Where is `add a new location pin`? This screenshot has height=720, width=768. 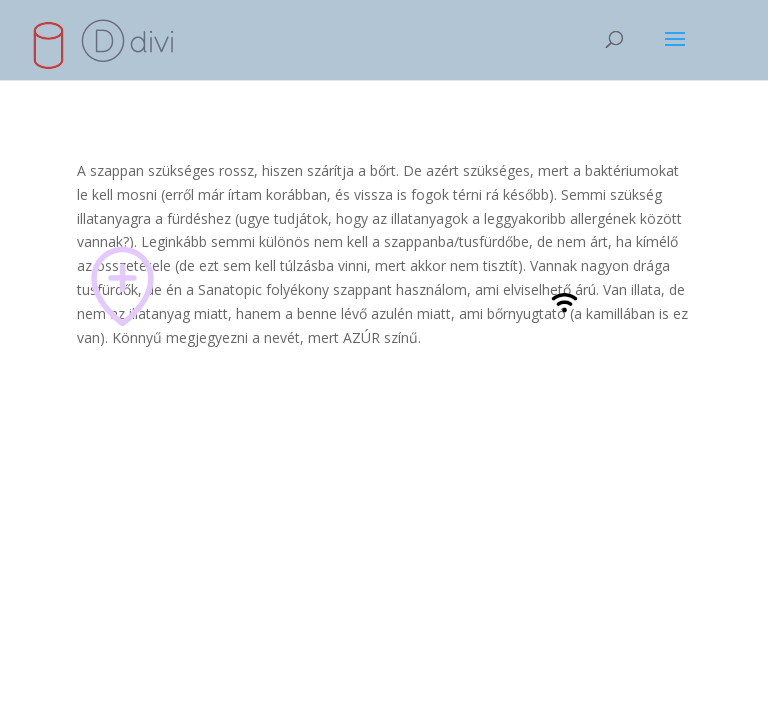
add a new location pin is located at coordinates (122, 286).